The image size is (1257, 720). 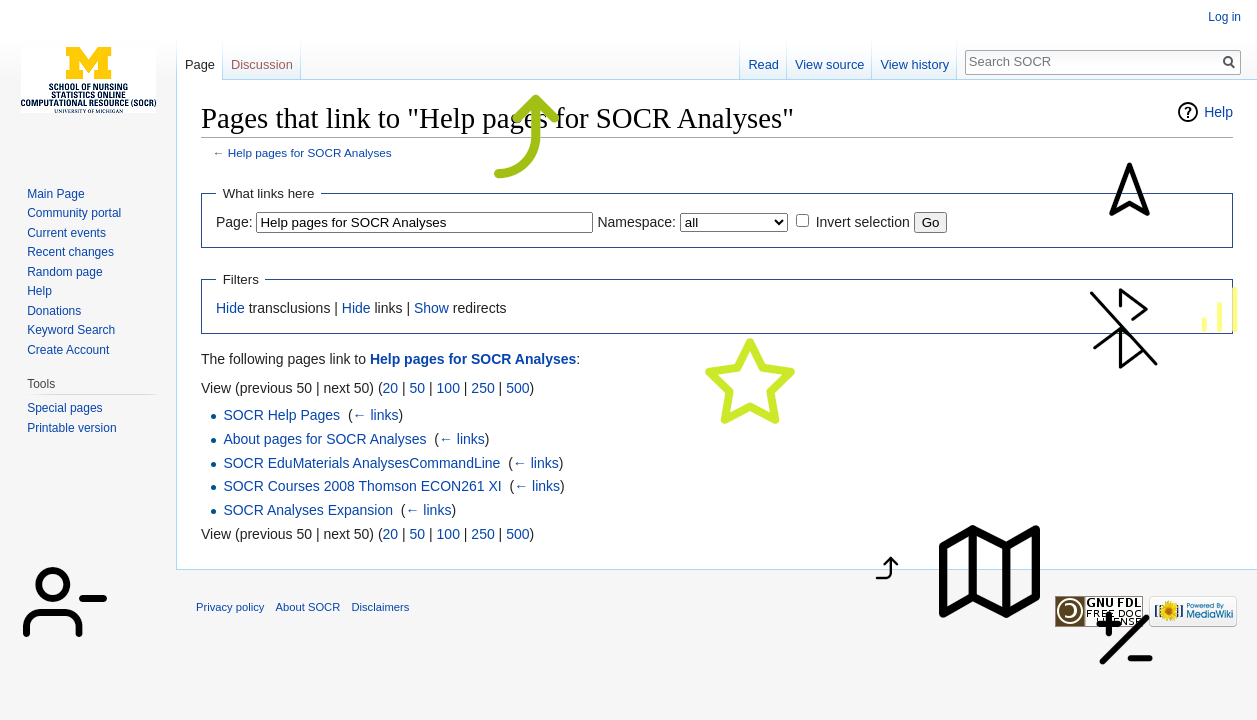 I want to click on remove a user or contact, so click(x=65, y=602).